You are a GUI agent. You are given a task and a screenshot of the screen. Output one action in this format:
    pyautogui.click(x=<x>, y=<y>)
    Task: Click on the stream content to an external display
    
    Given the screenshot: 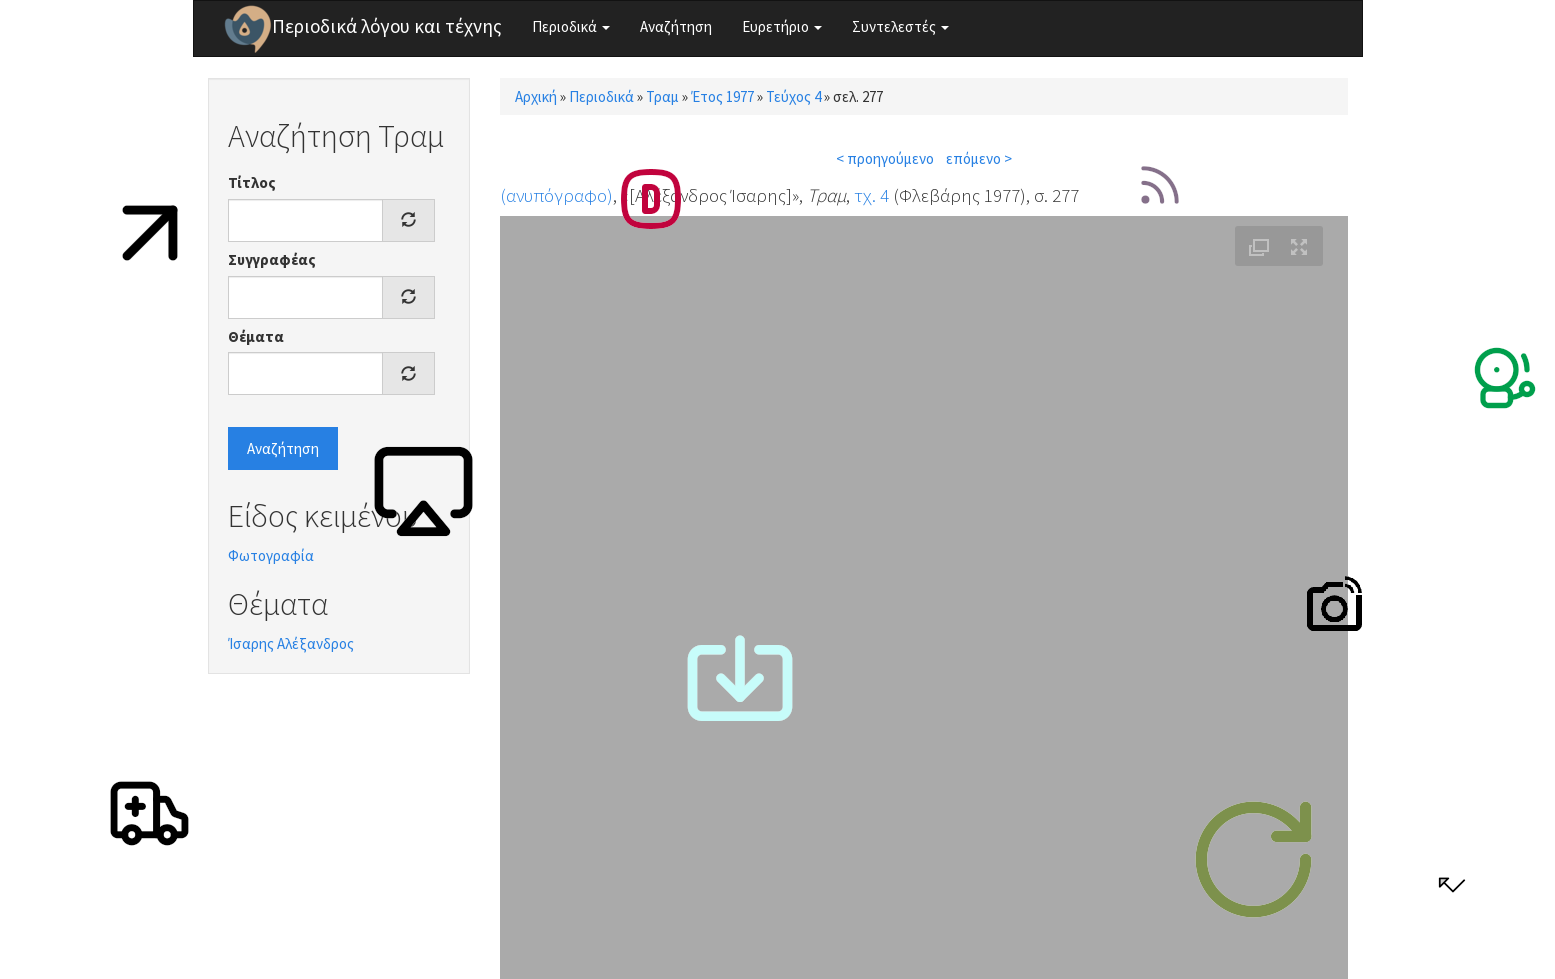 What is the action you would take?
    pyautogui.click(x=423, y=491)
    